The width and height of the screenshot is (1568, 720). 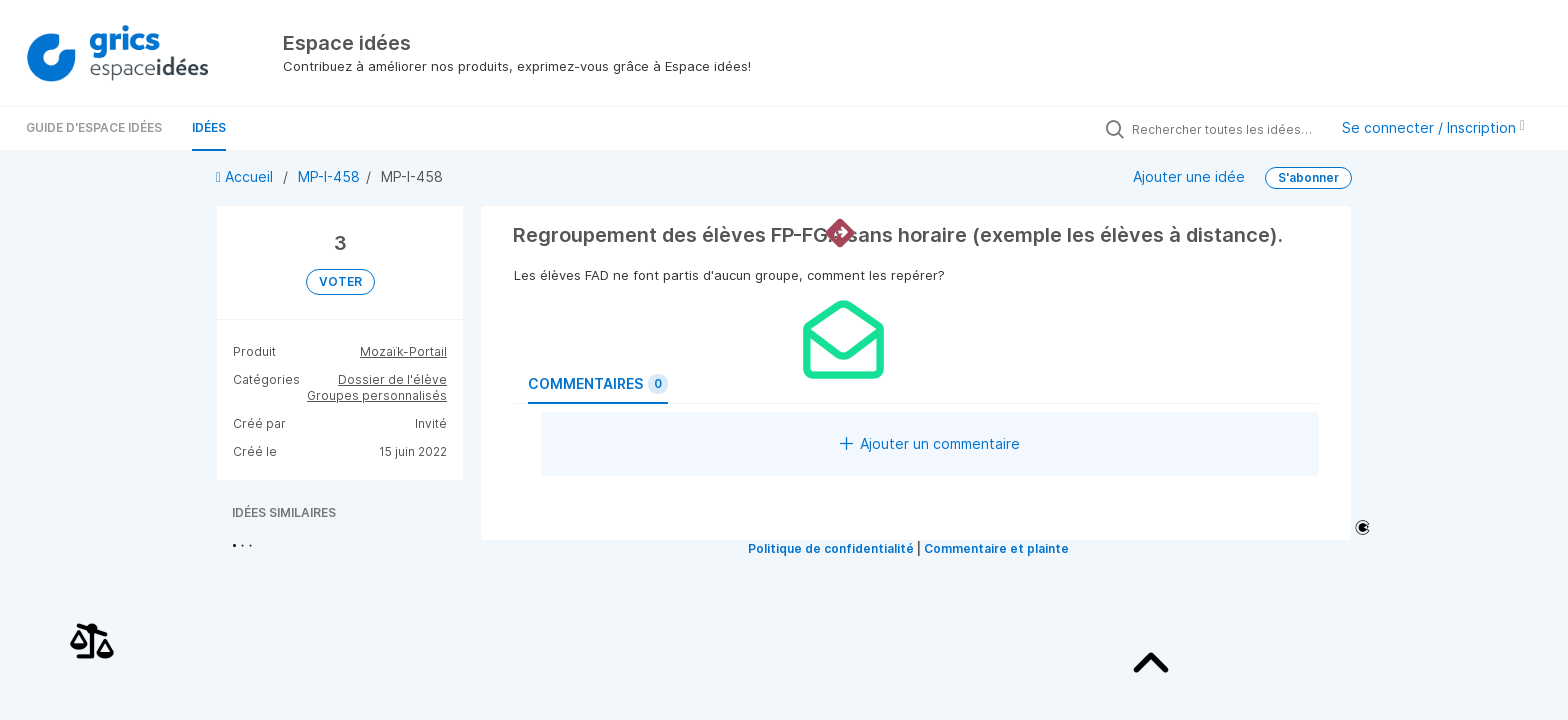 What do you see at coordinates (843, 343) in the screenshot?
I see `view an opened or read email` at bounding box center [843, 343].